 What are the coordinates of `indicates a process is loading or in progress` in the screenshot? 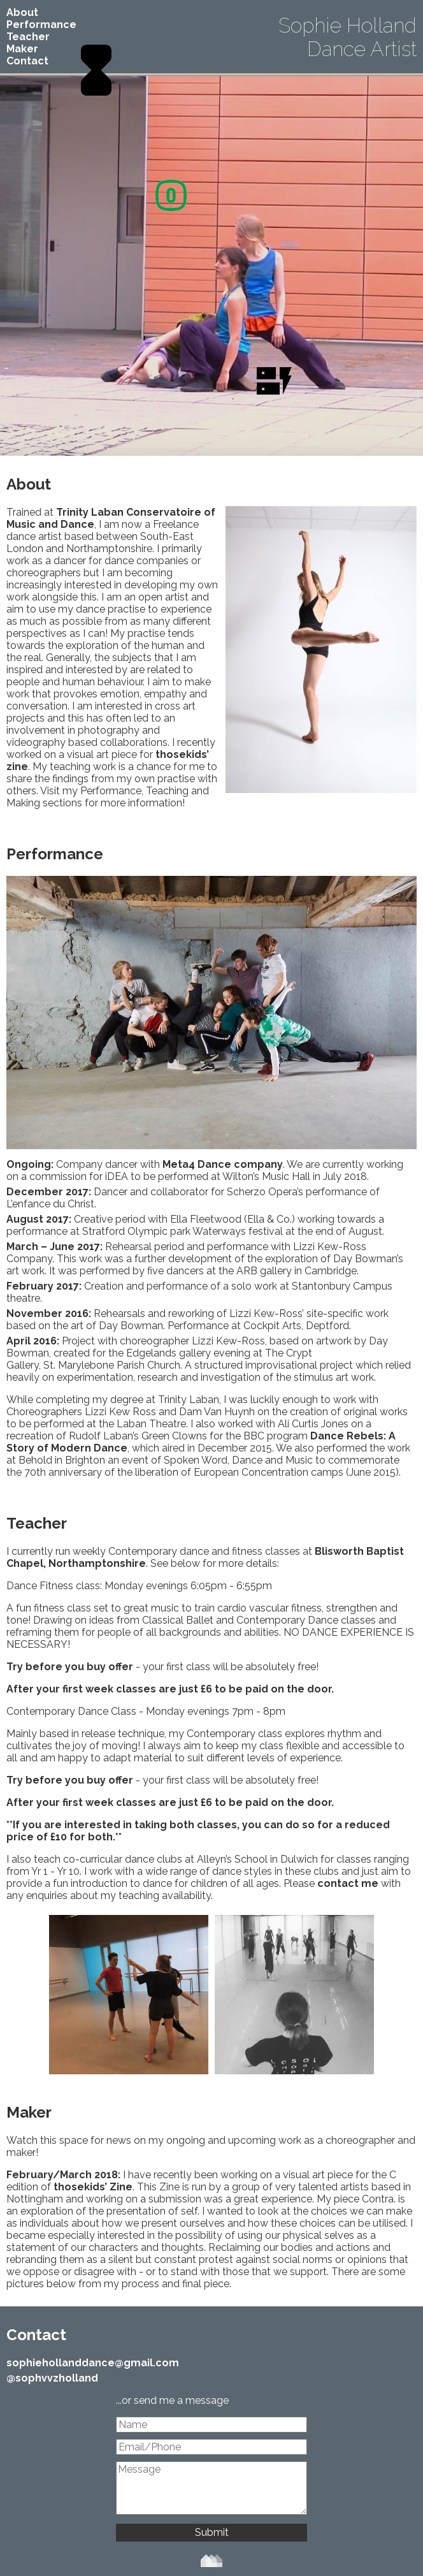 It's located at (96, 70).